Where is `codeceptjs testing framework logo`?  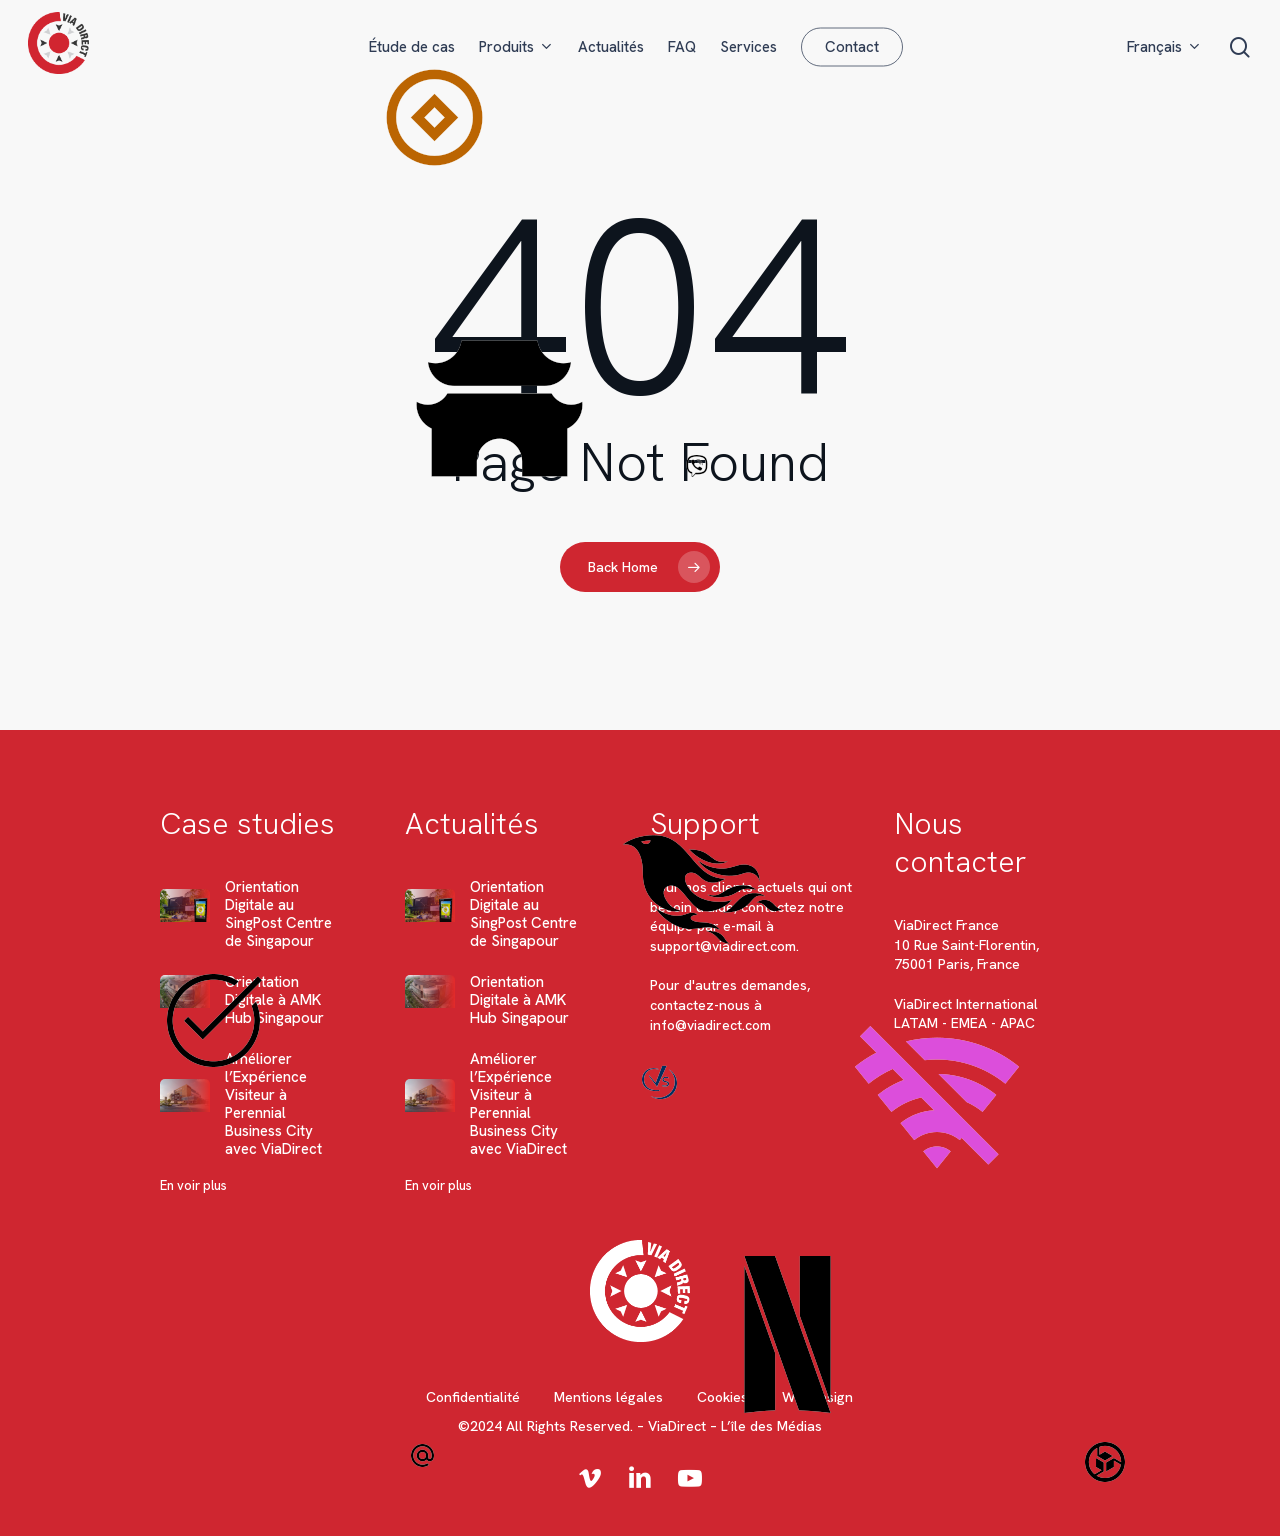 codeceptjs testing framework logo is located at coordinates (659, 1082).